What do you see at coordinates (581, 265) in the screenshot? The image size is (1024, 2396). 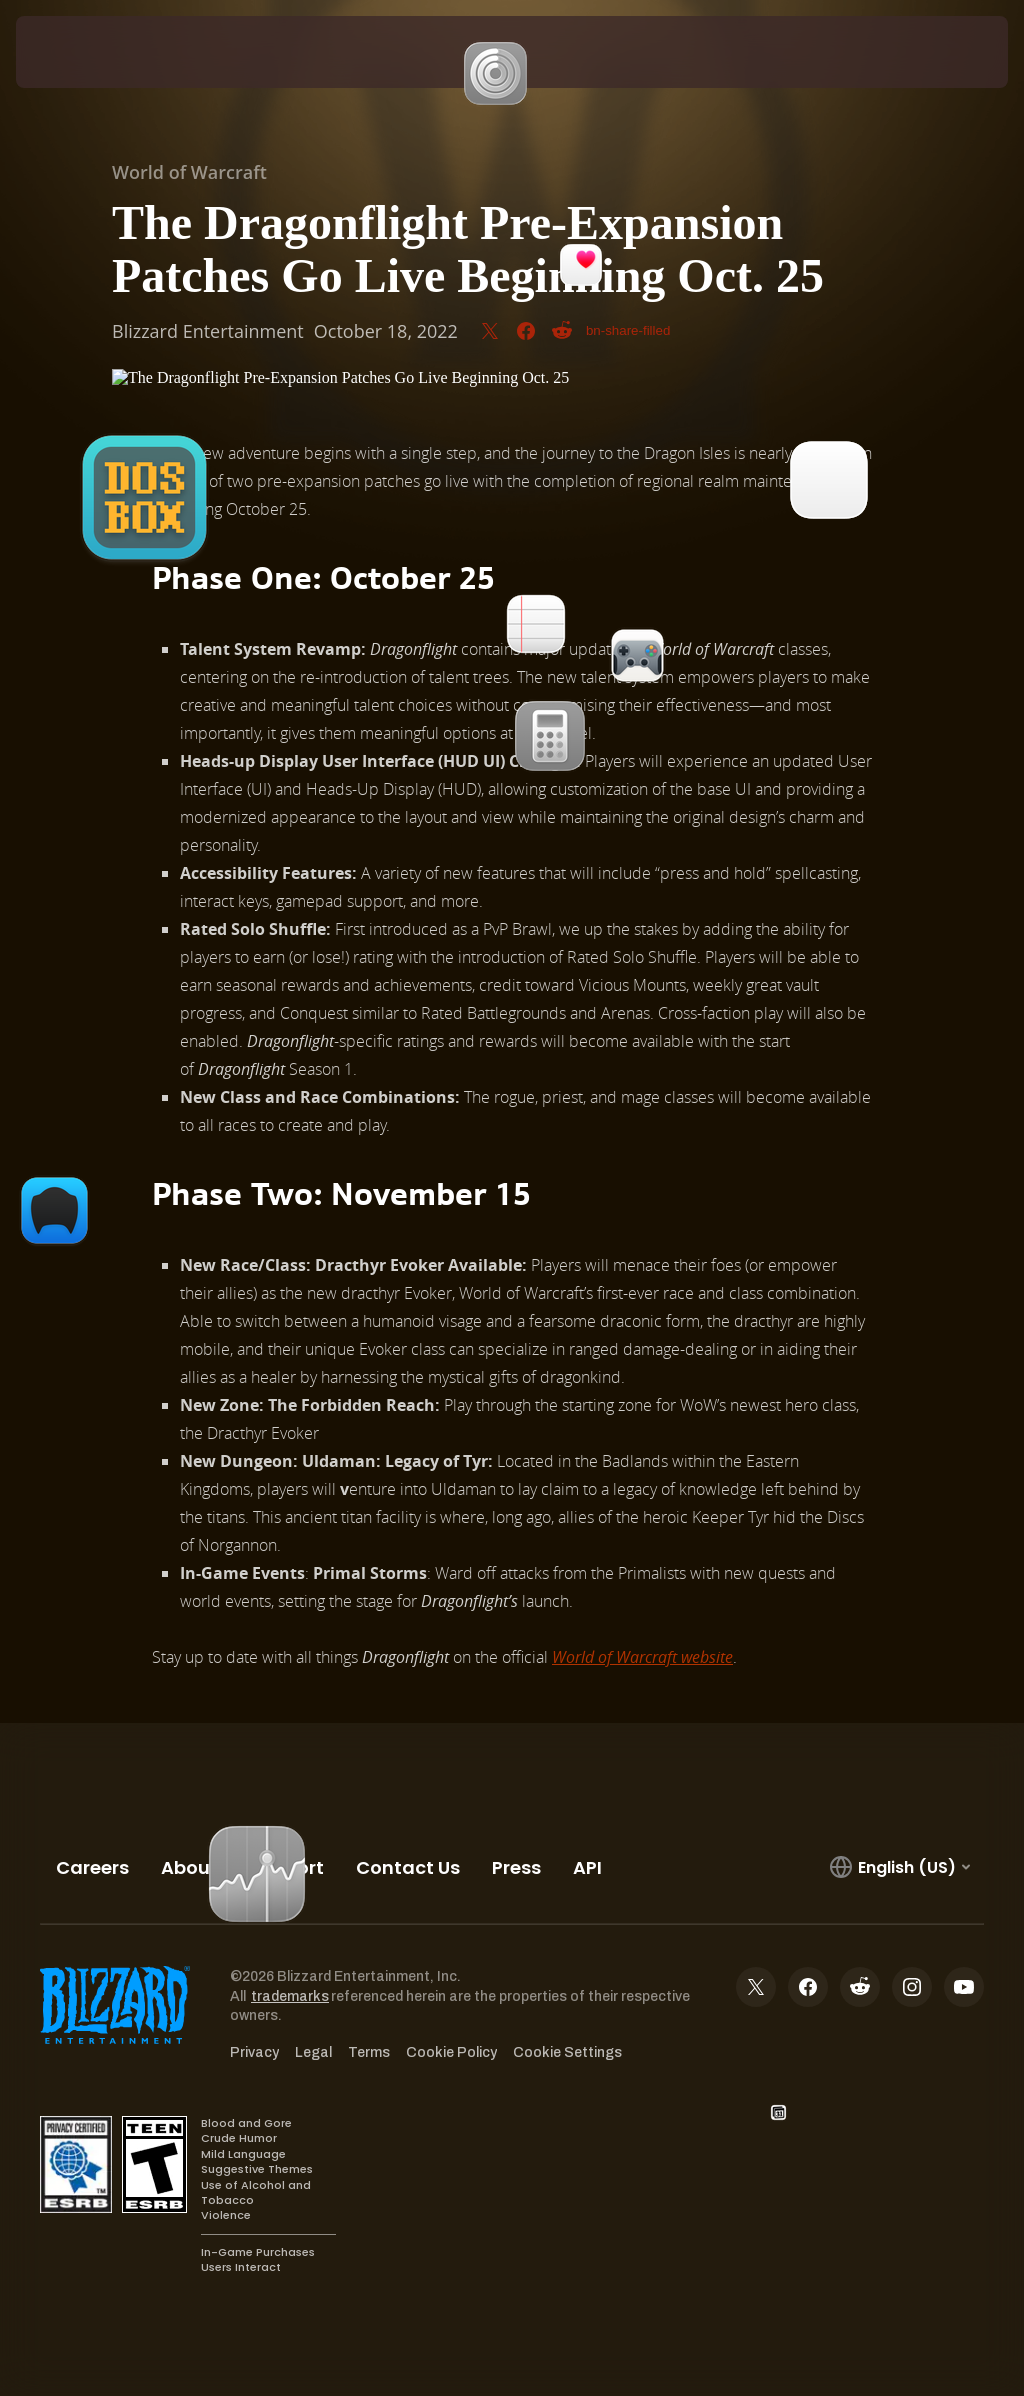 I see `open the Health app` at bounding box center [581, 265].